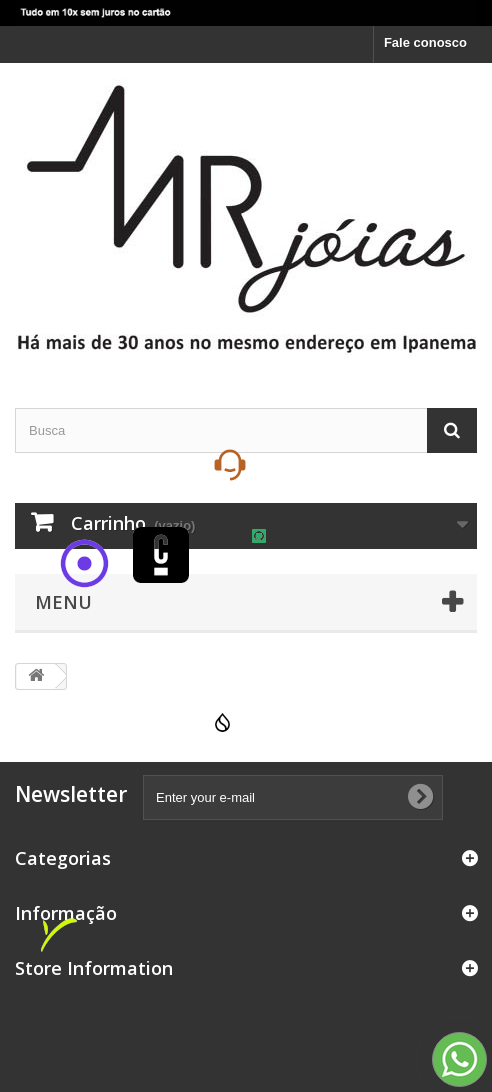 This screenshot has height=1092, width=492. Describe the element at coordinates (84, 563) in the screenshot. I see `start recording audio or video` at that location.